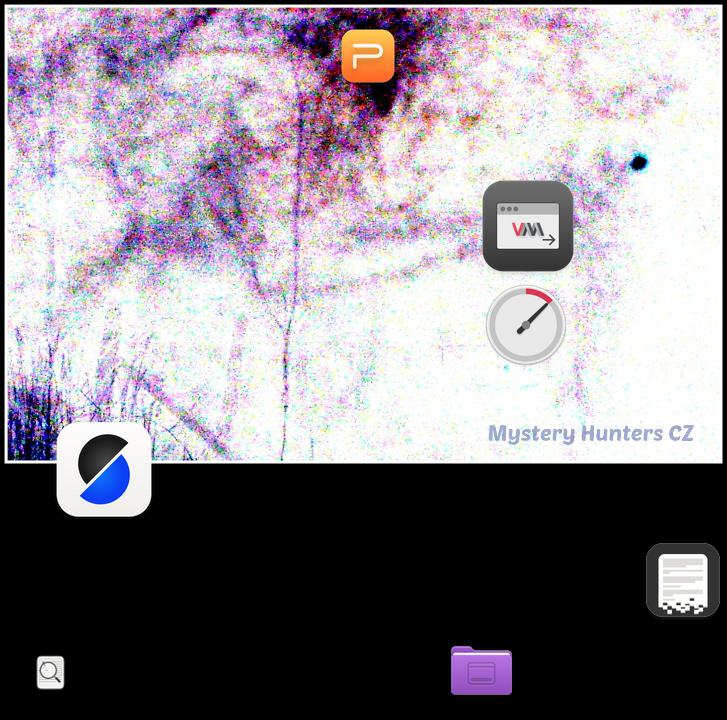 Image resolution: width=727 pixels, height=720 pixels. Describe the element at coordinates (683, 580) in the screenshot. I see `open Buffer text editor app` at that location.